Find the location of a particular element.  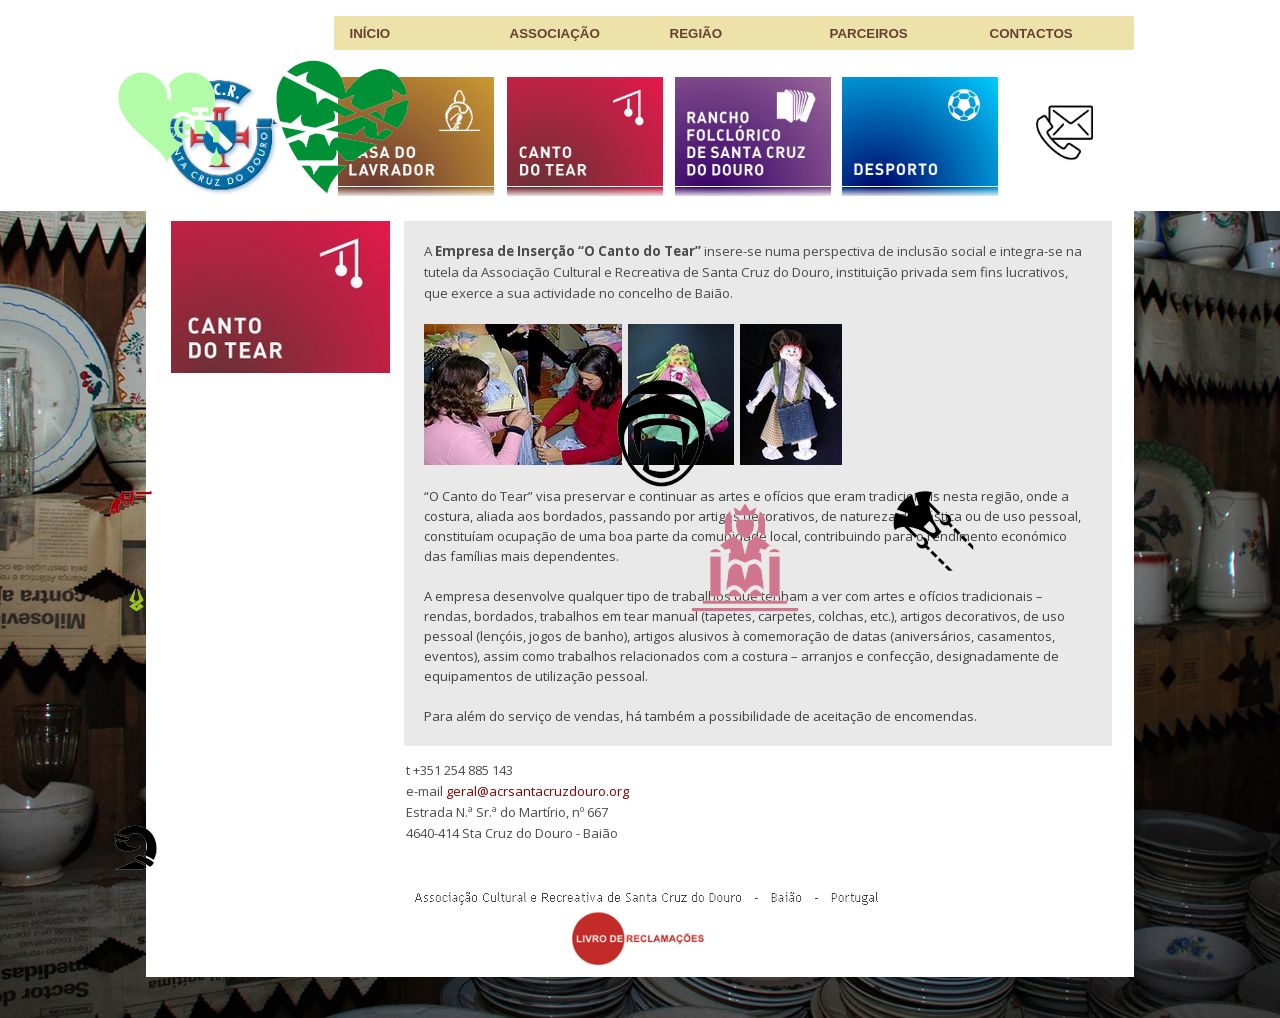

hades or underworld themed game element is located at coordinates (136, 599).